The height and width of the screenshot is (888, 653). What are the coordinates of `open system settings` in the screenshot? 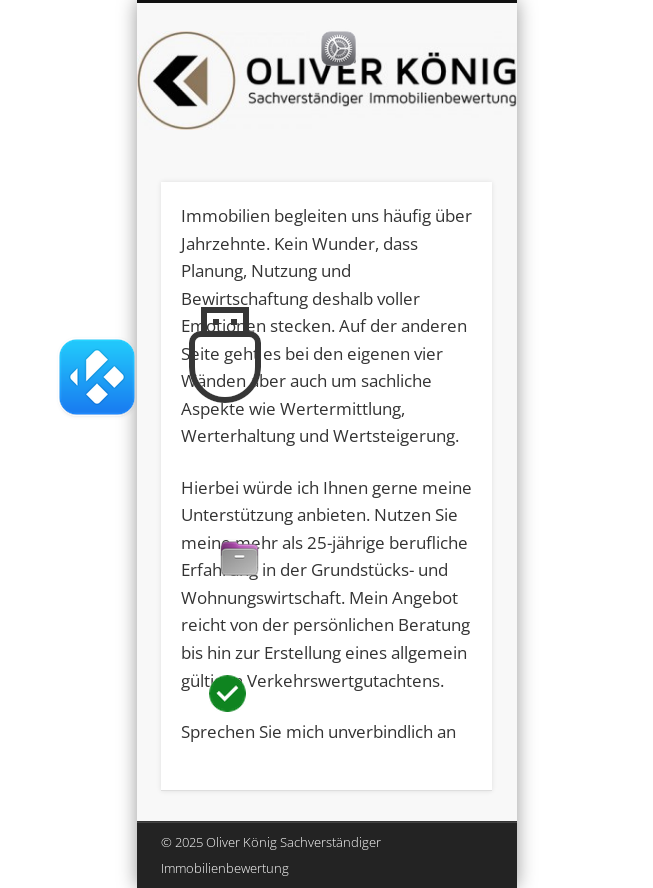 It's located at (338, 48).